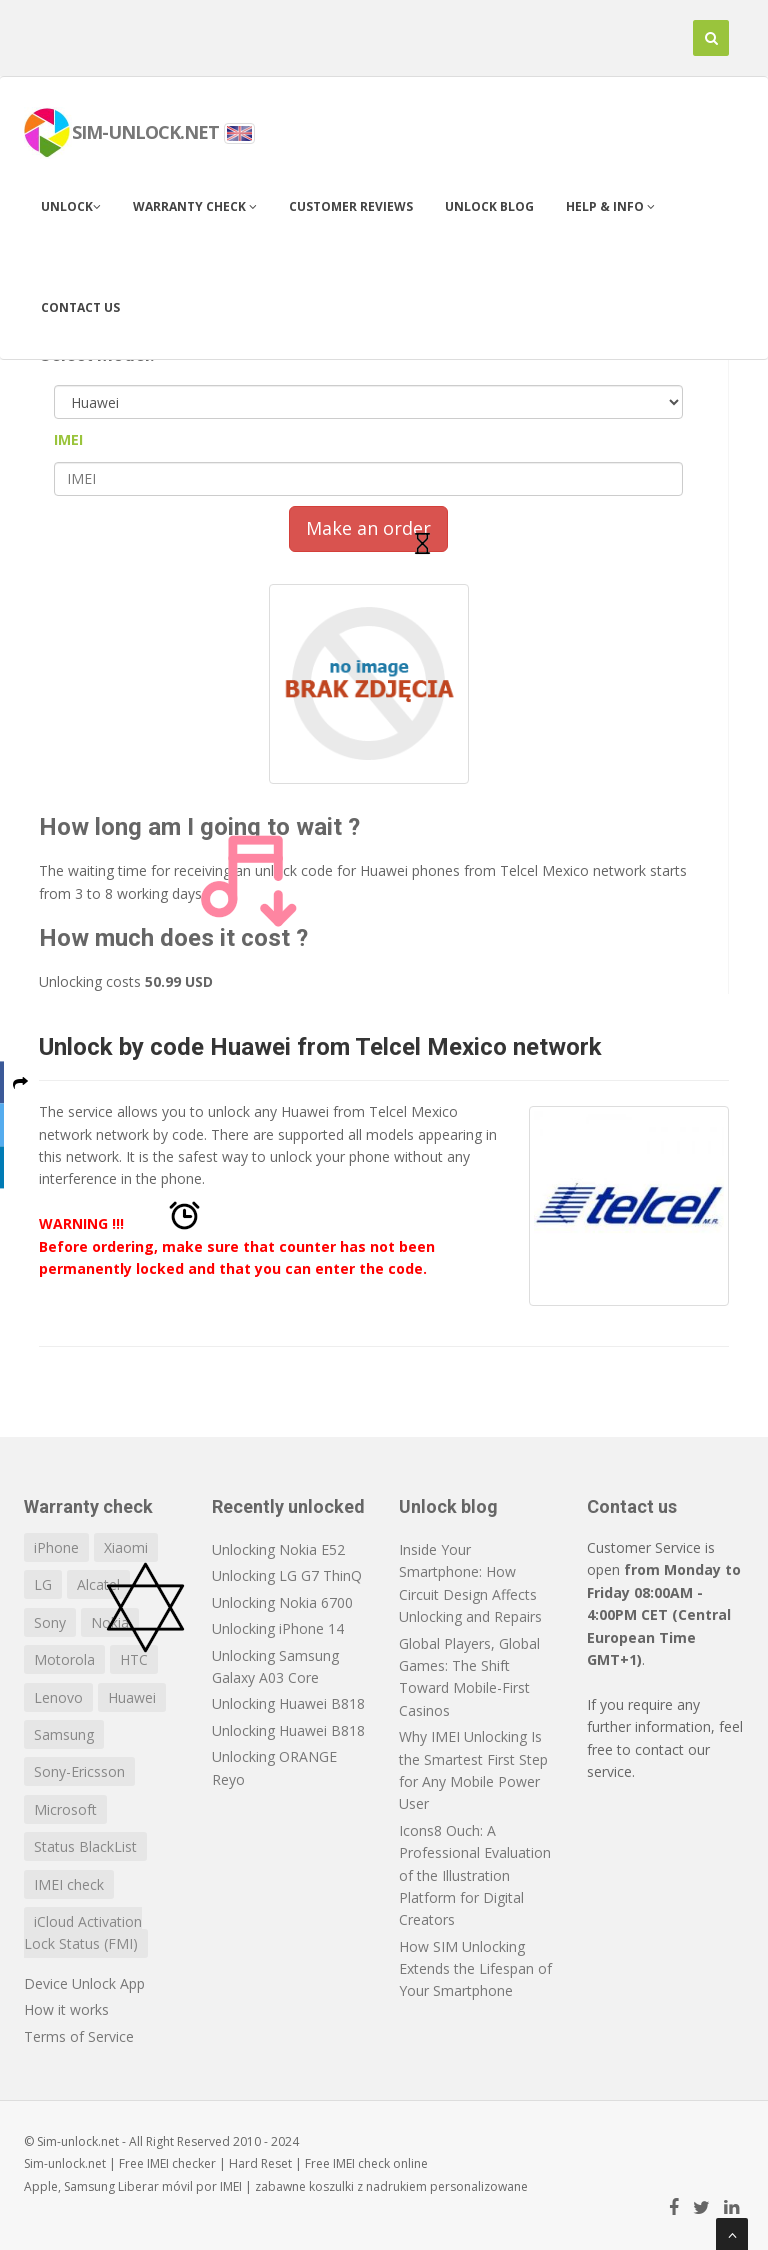 The width and height of the screenshot is (768, 2250). I want to click on indicates Jewish religious content or services, so click(145, 1607).